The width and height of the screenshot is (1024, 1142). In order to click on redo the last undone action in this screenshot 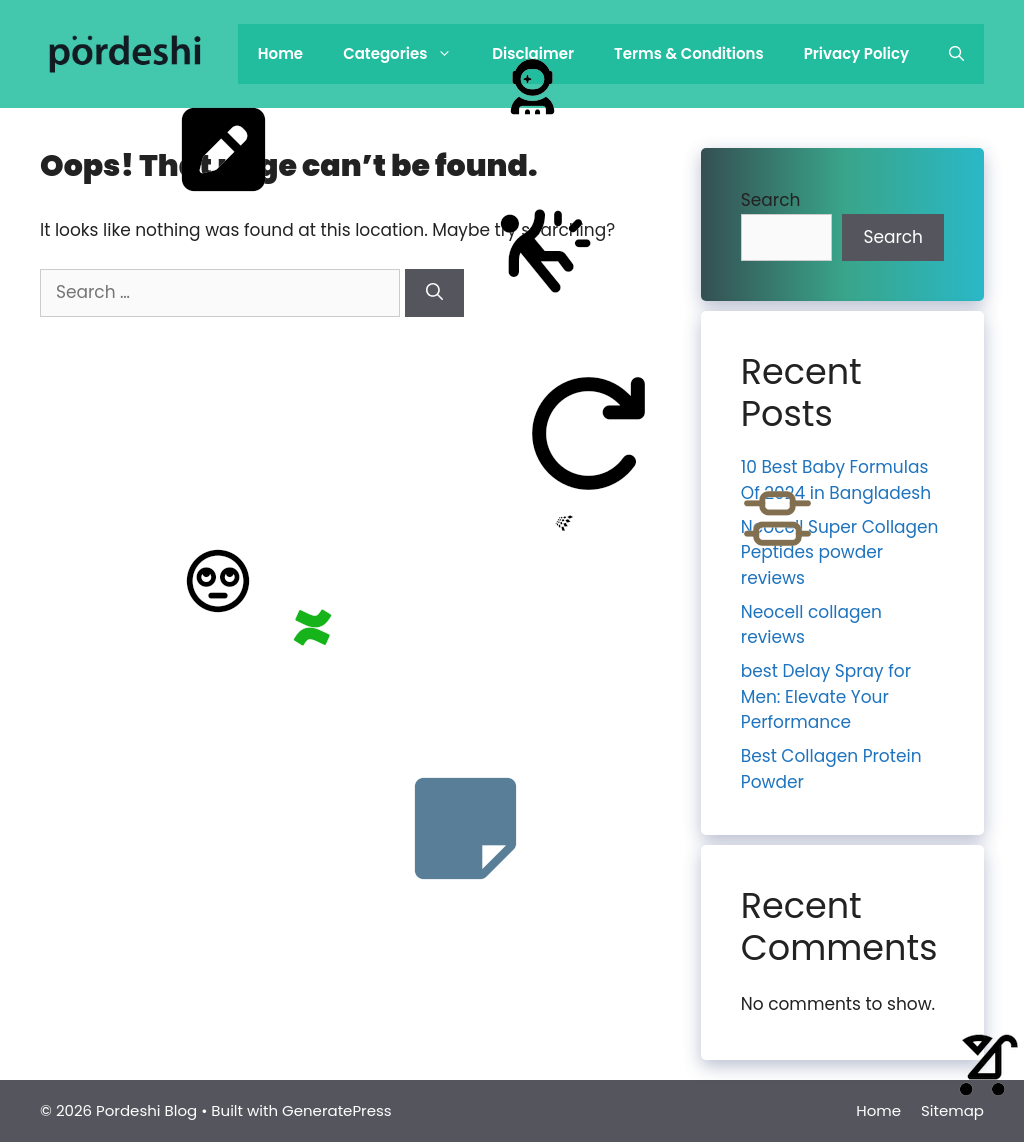, I will do `click(588, 433)`.